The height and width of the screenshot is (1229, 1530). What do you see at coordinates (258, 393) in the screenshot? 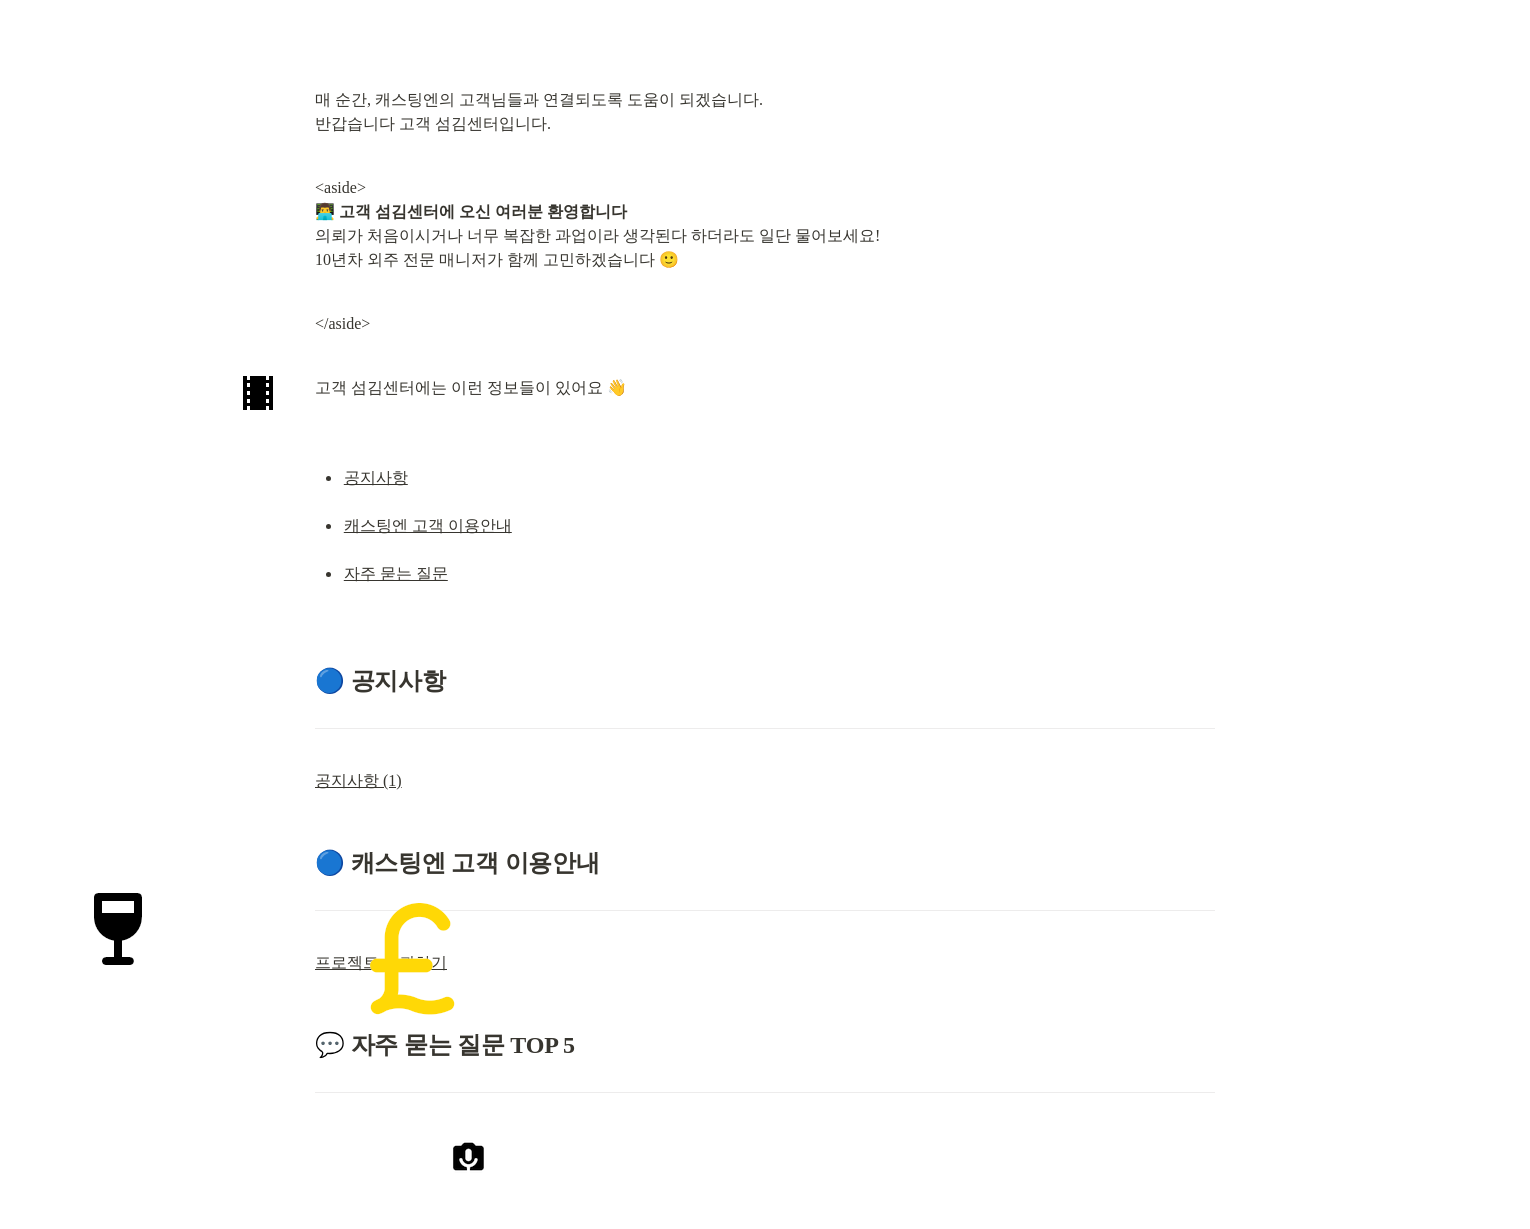
I see `browse local movies or theaters nearby` at bounding box center [258, 393].